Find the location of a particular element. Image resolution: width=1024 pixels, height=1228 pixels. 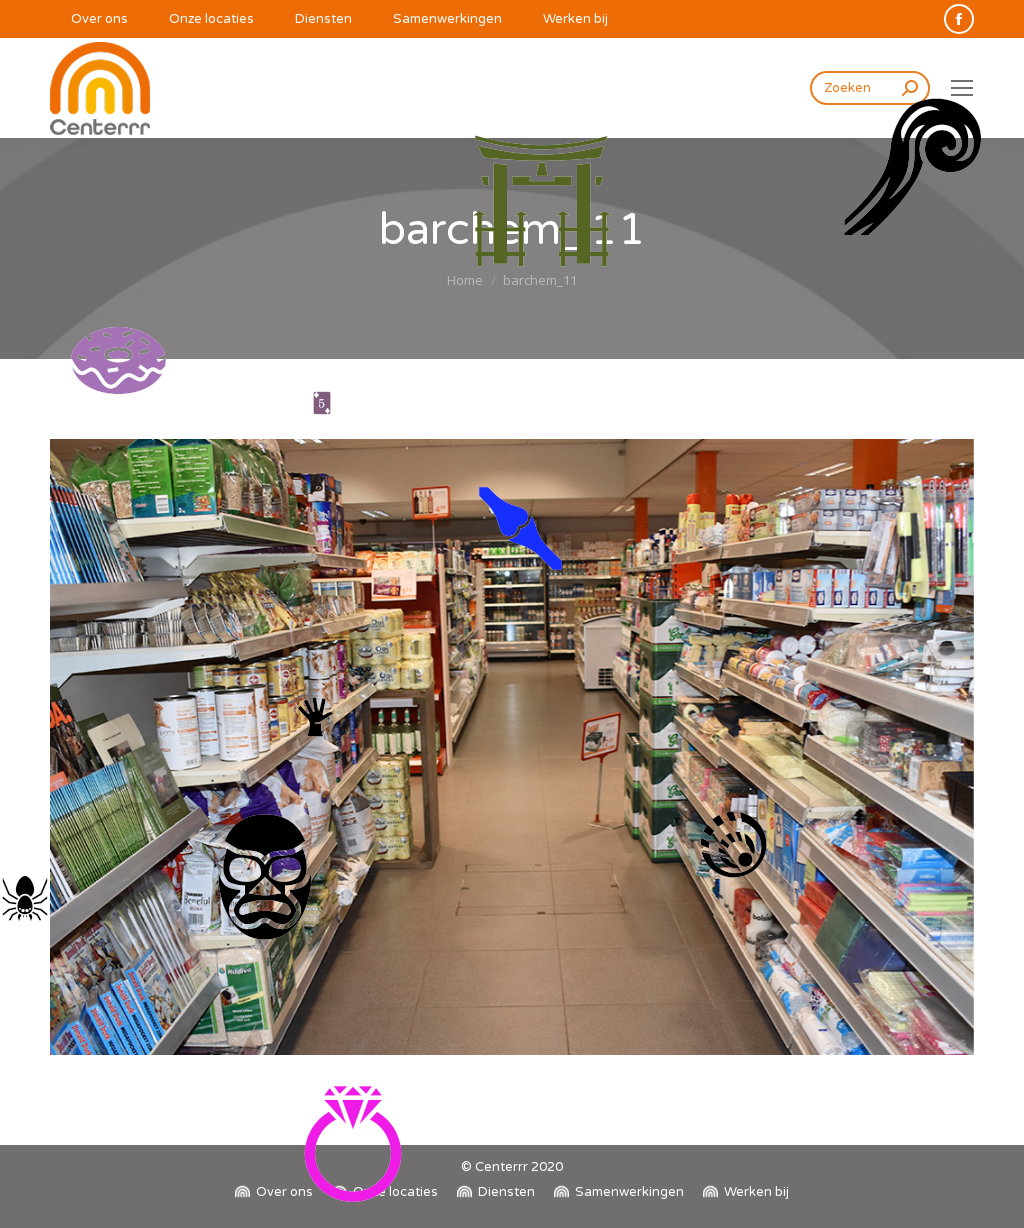

view joint or bone health information is located at coordinates (520, 528).